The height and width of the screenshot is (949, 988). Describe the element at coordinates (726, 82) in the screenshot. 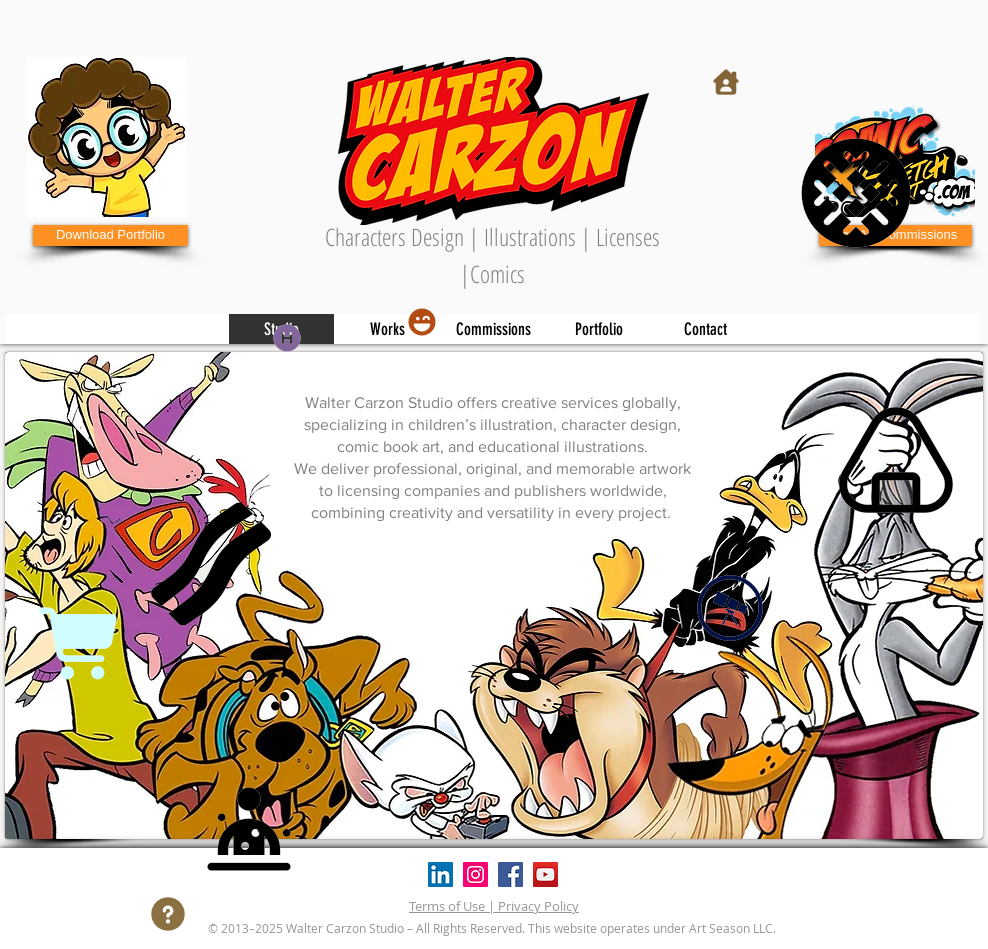

I see `view home or family account settings` at that location.